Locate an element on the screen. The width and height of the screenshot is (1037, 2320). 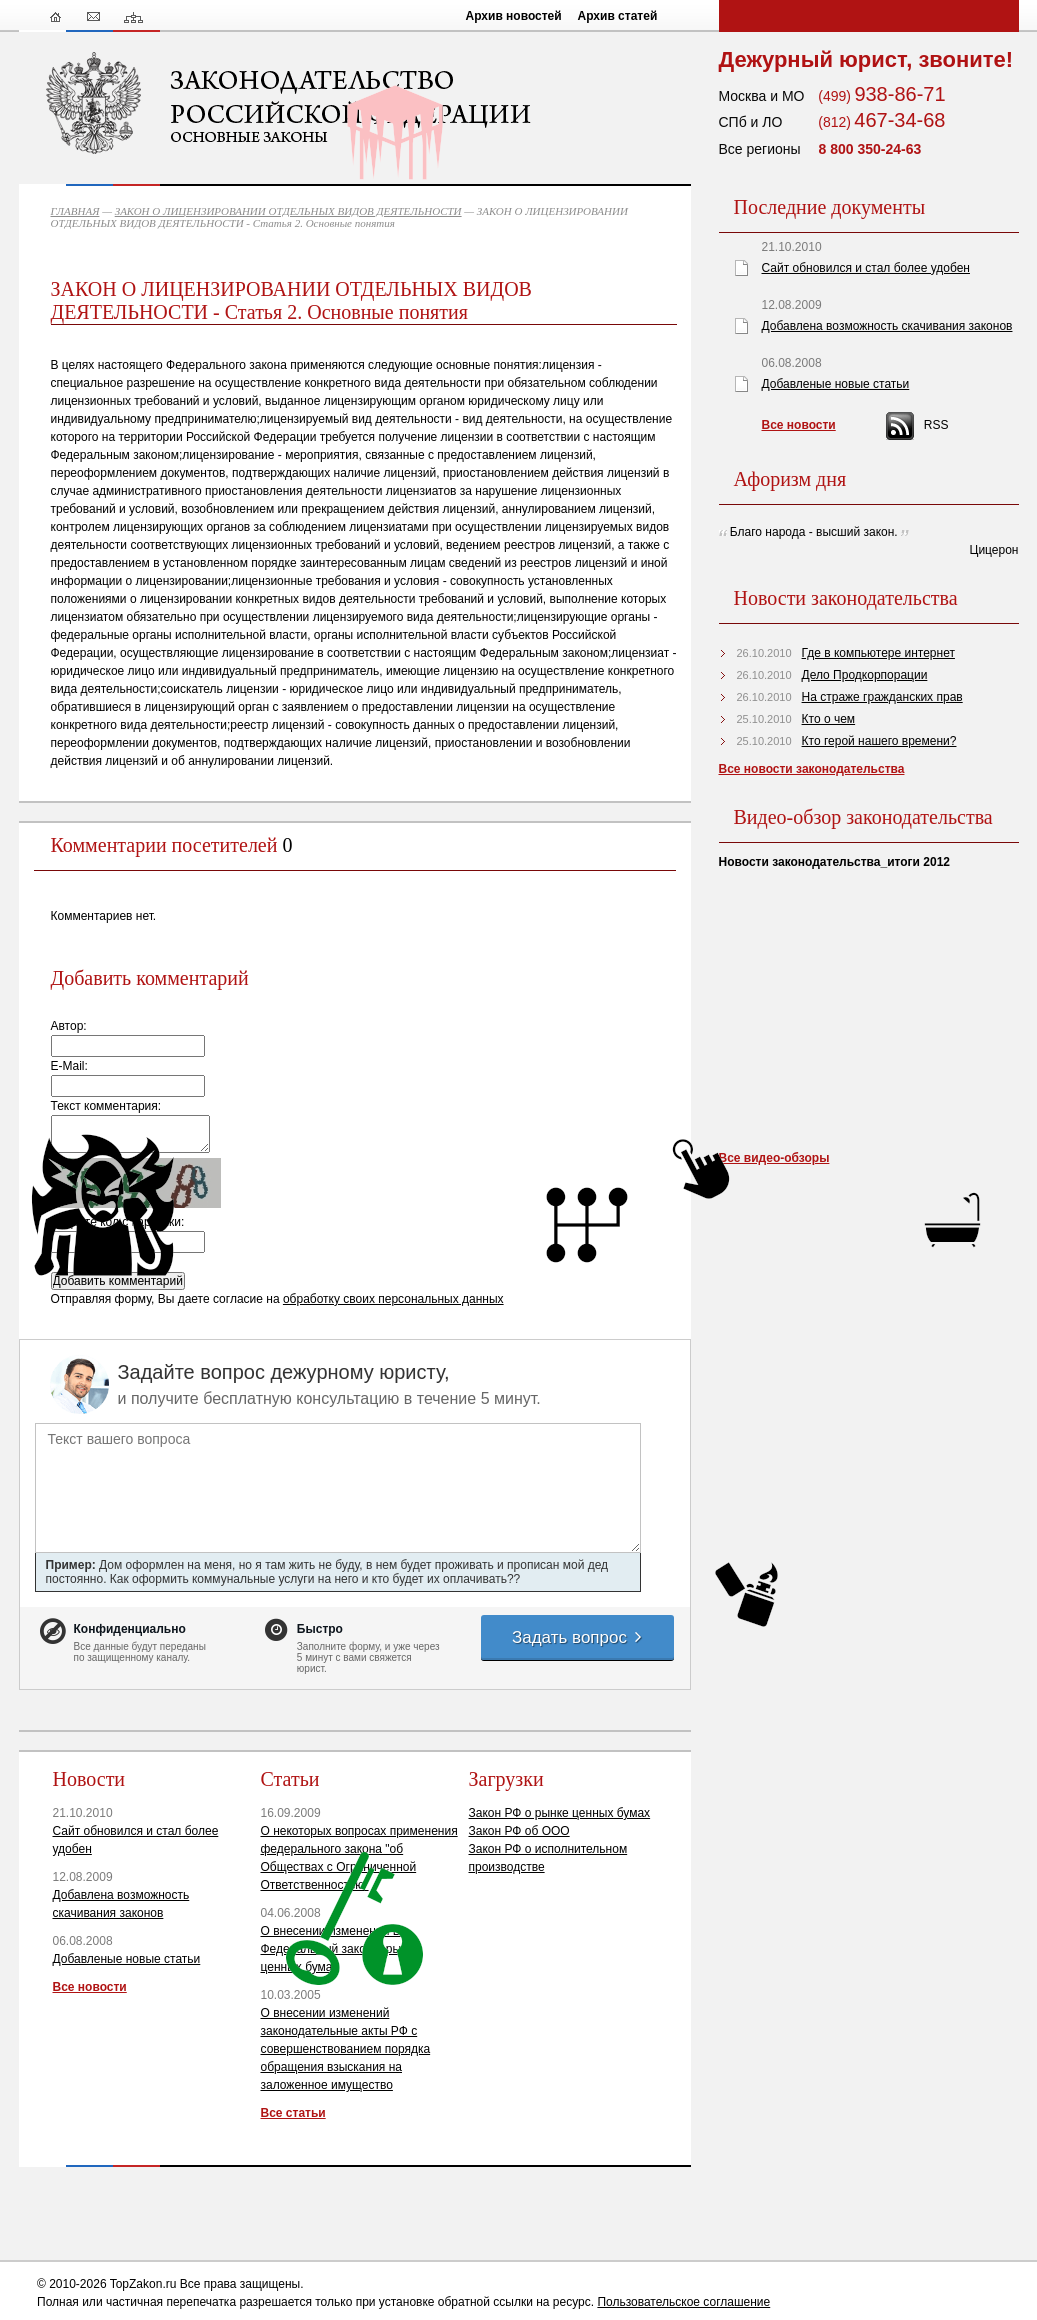
lock or unlock a game item is located at coordinates (354, 1918).